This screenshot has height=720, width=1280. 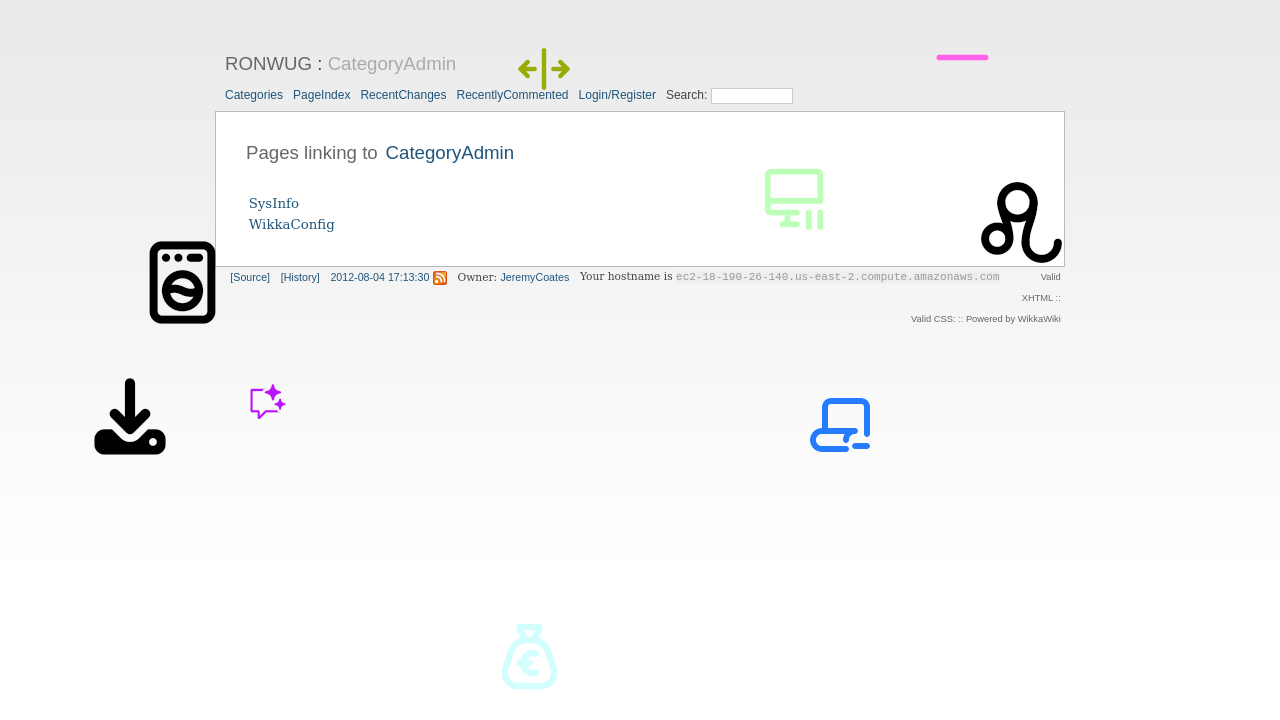 I want to click on download a file to your device, so click(x=130, y=419).